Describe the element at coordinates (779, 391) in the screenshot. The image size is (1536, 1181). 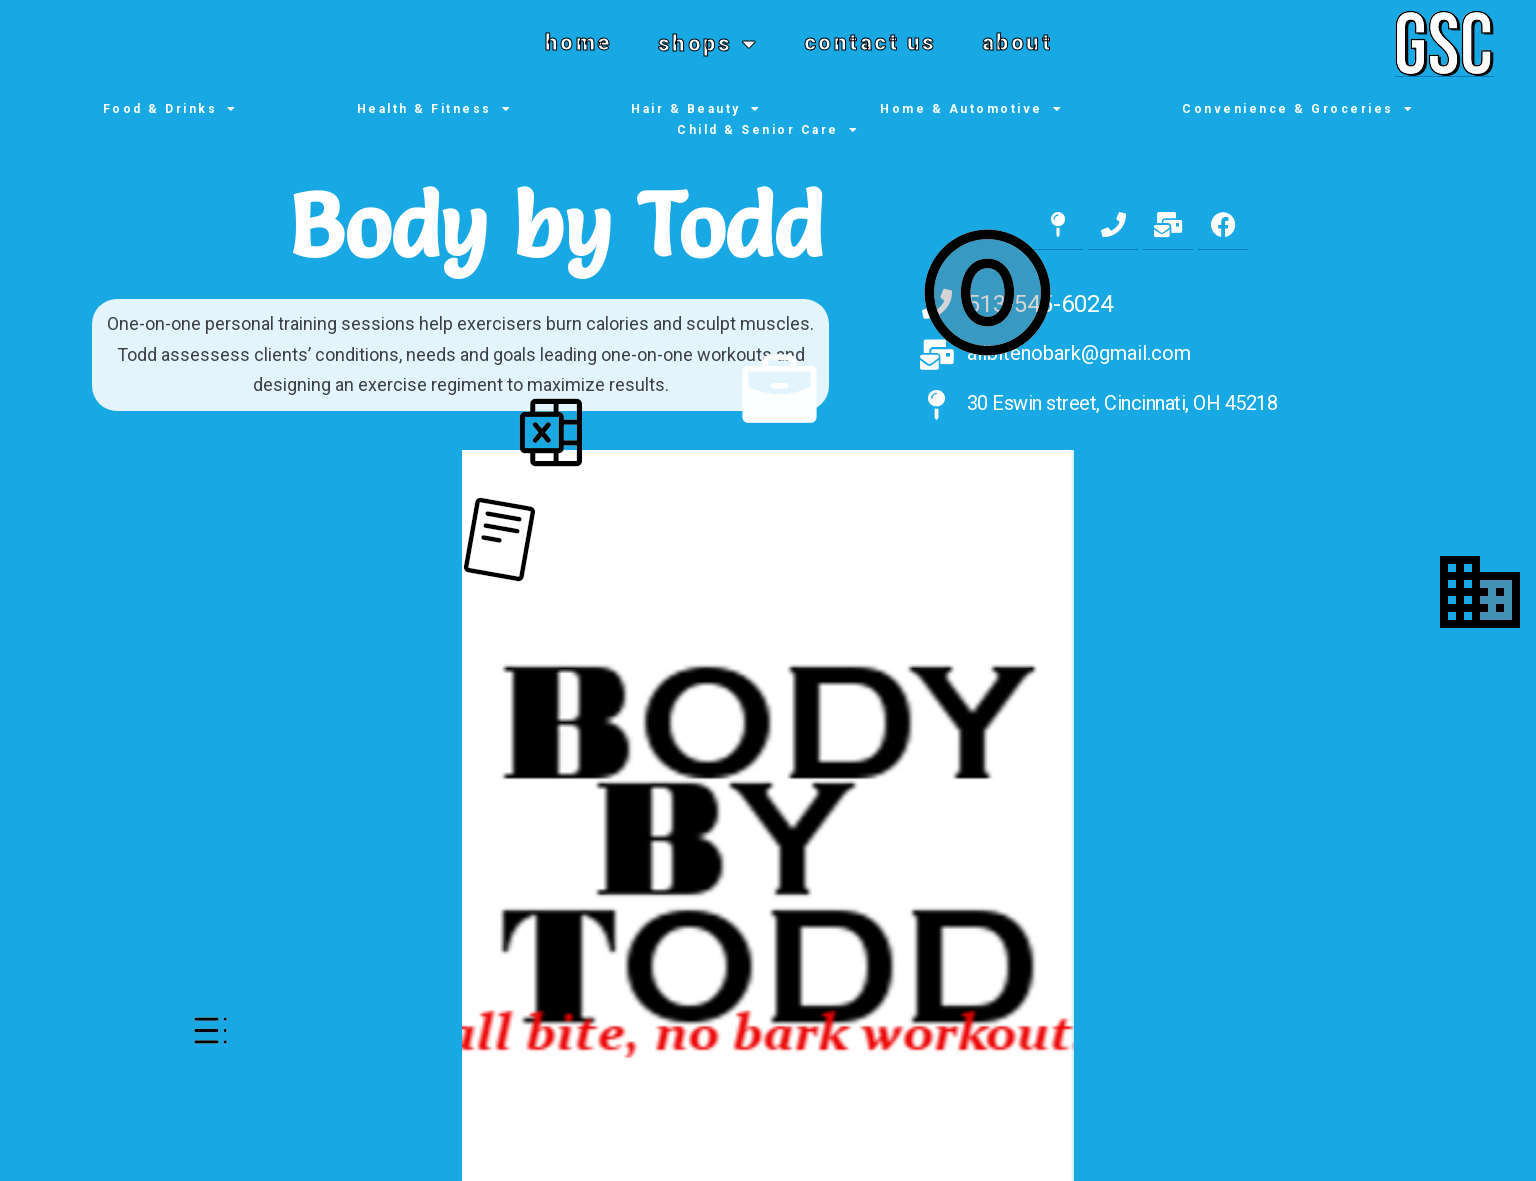
I see `access work or business-related content` at that location.